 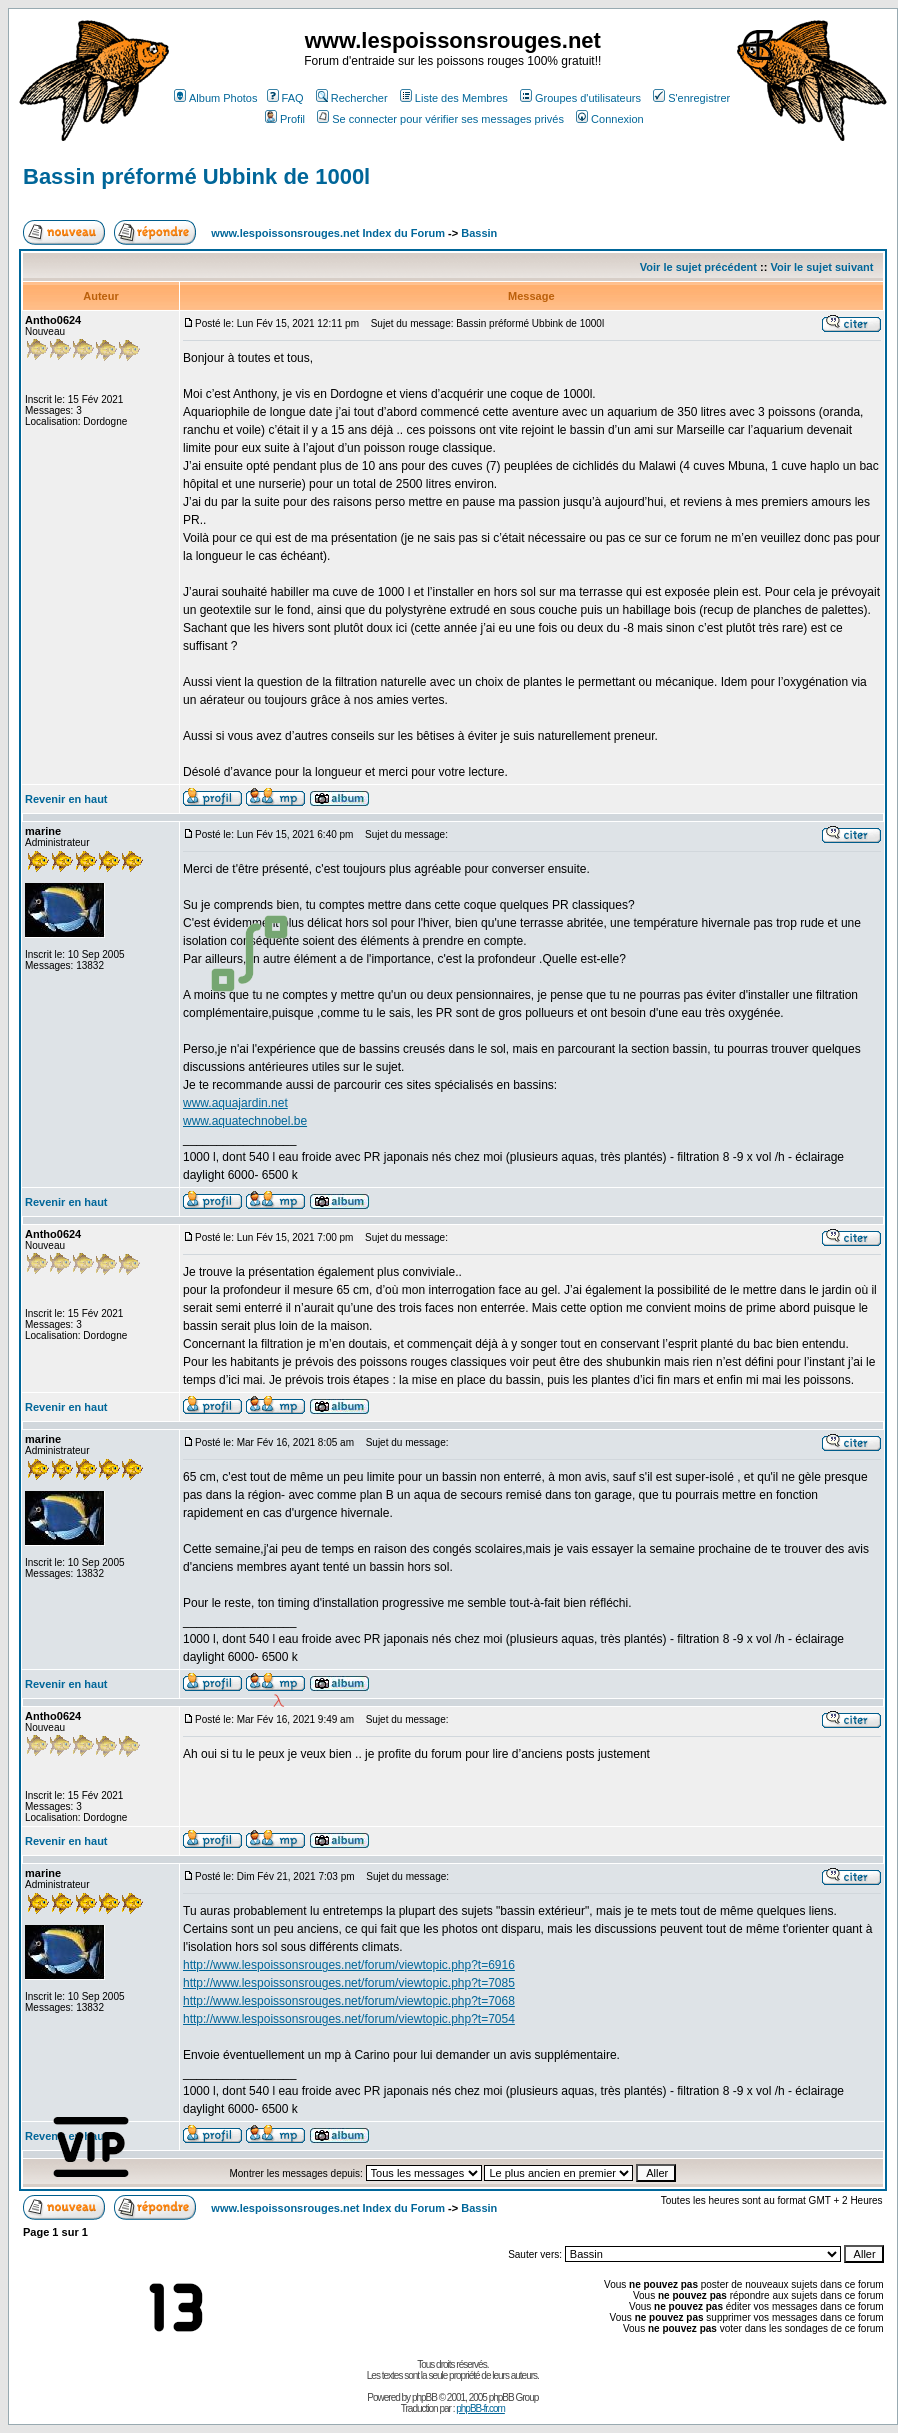 What do you see at coordinates (758, 45) in the screenshot?
I see `open Craft app` at bounding box center [758, 45].